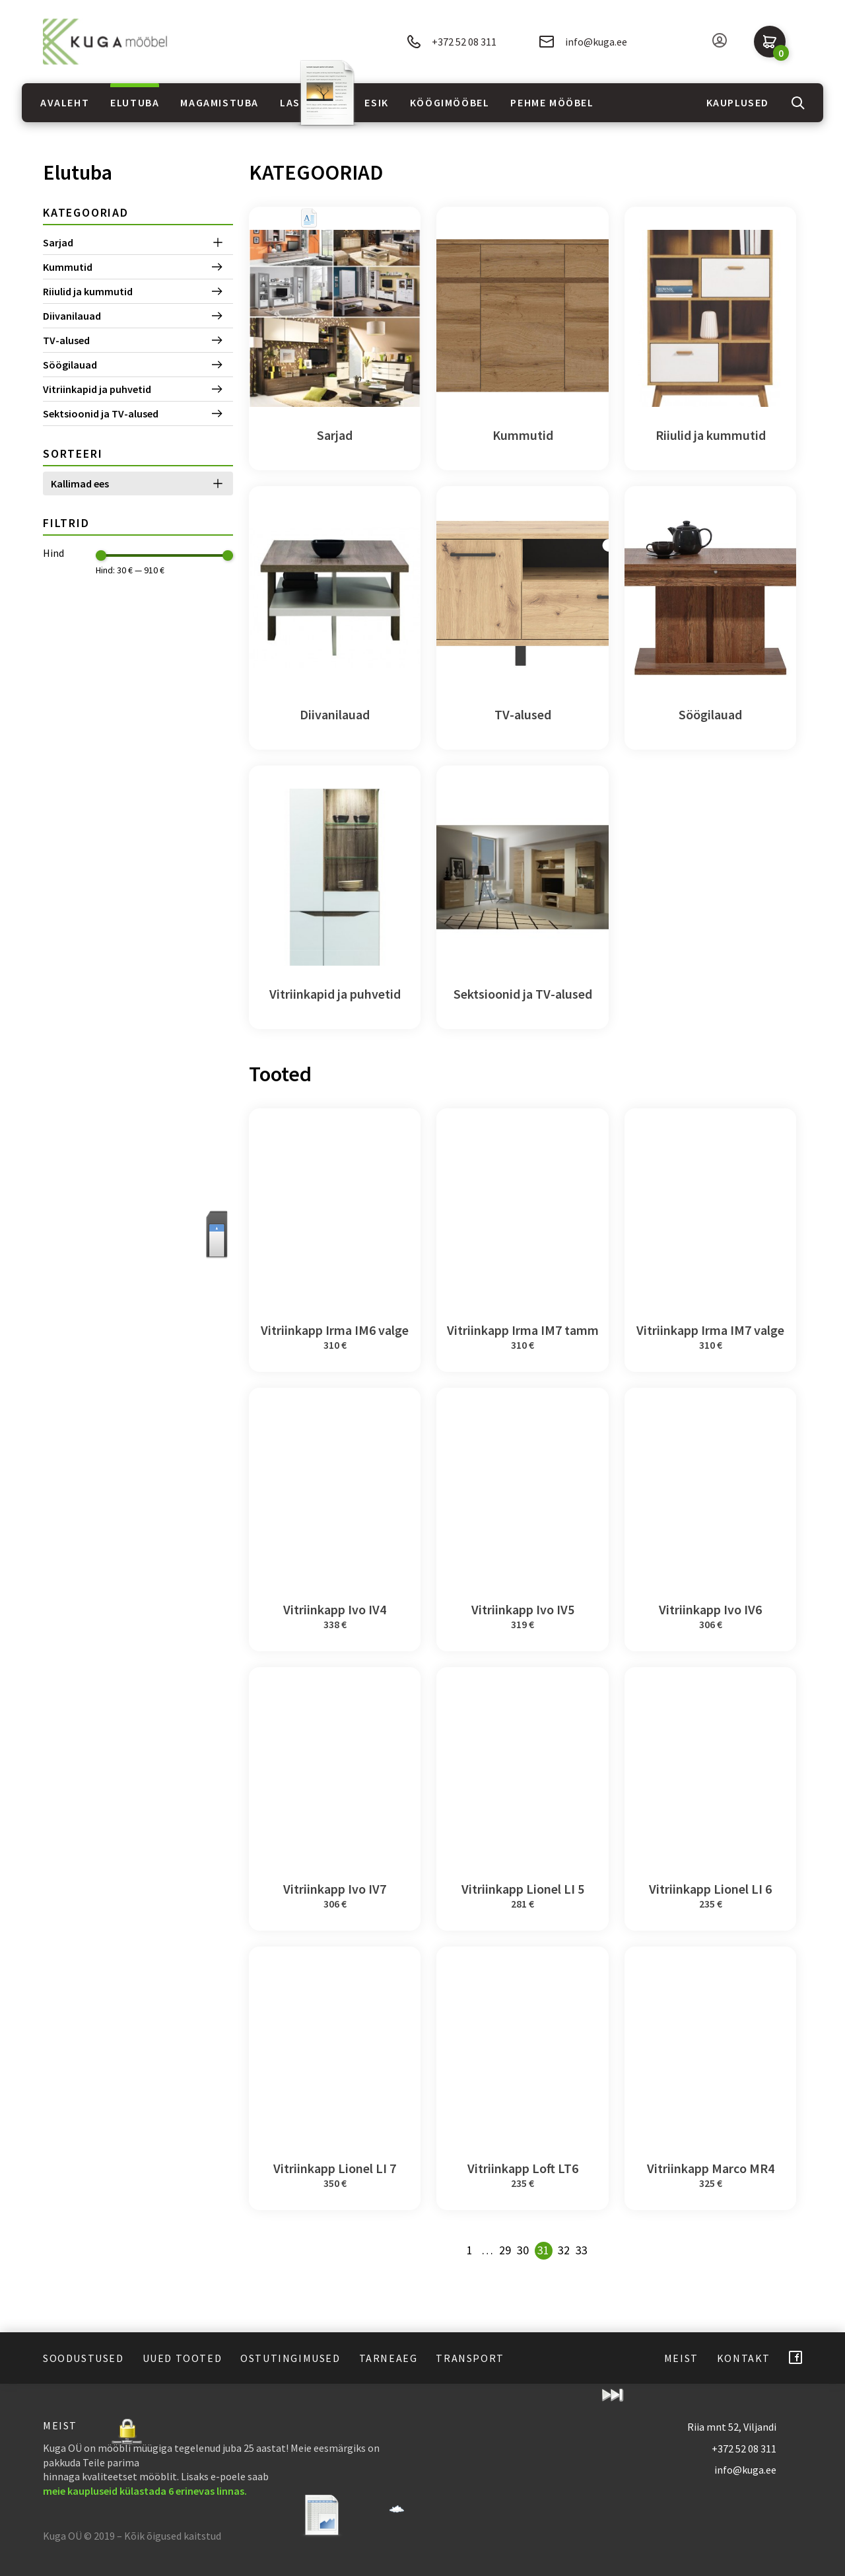 Image resolution: width=845 pixels, height=2576 pixels. What do you see at coordinates (217, 1234) in the screenshot?
I see `access memory stick or removable storage` at bounding box center [217, 1234].